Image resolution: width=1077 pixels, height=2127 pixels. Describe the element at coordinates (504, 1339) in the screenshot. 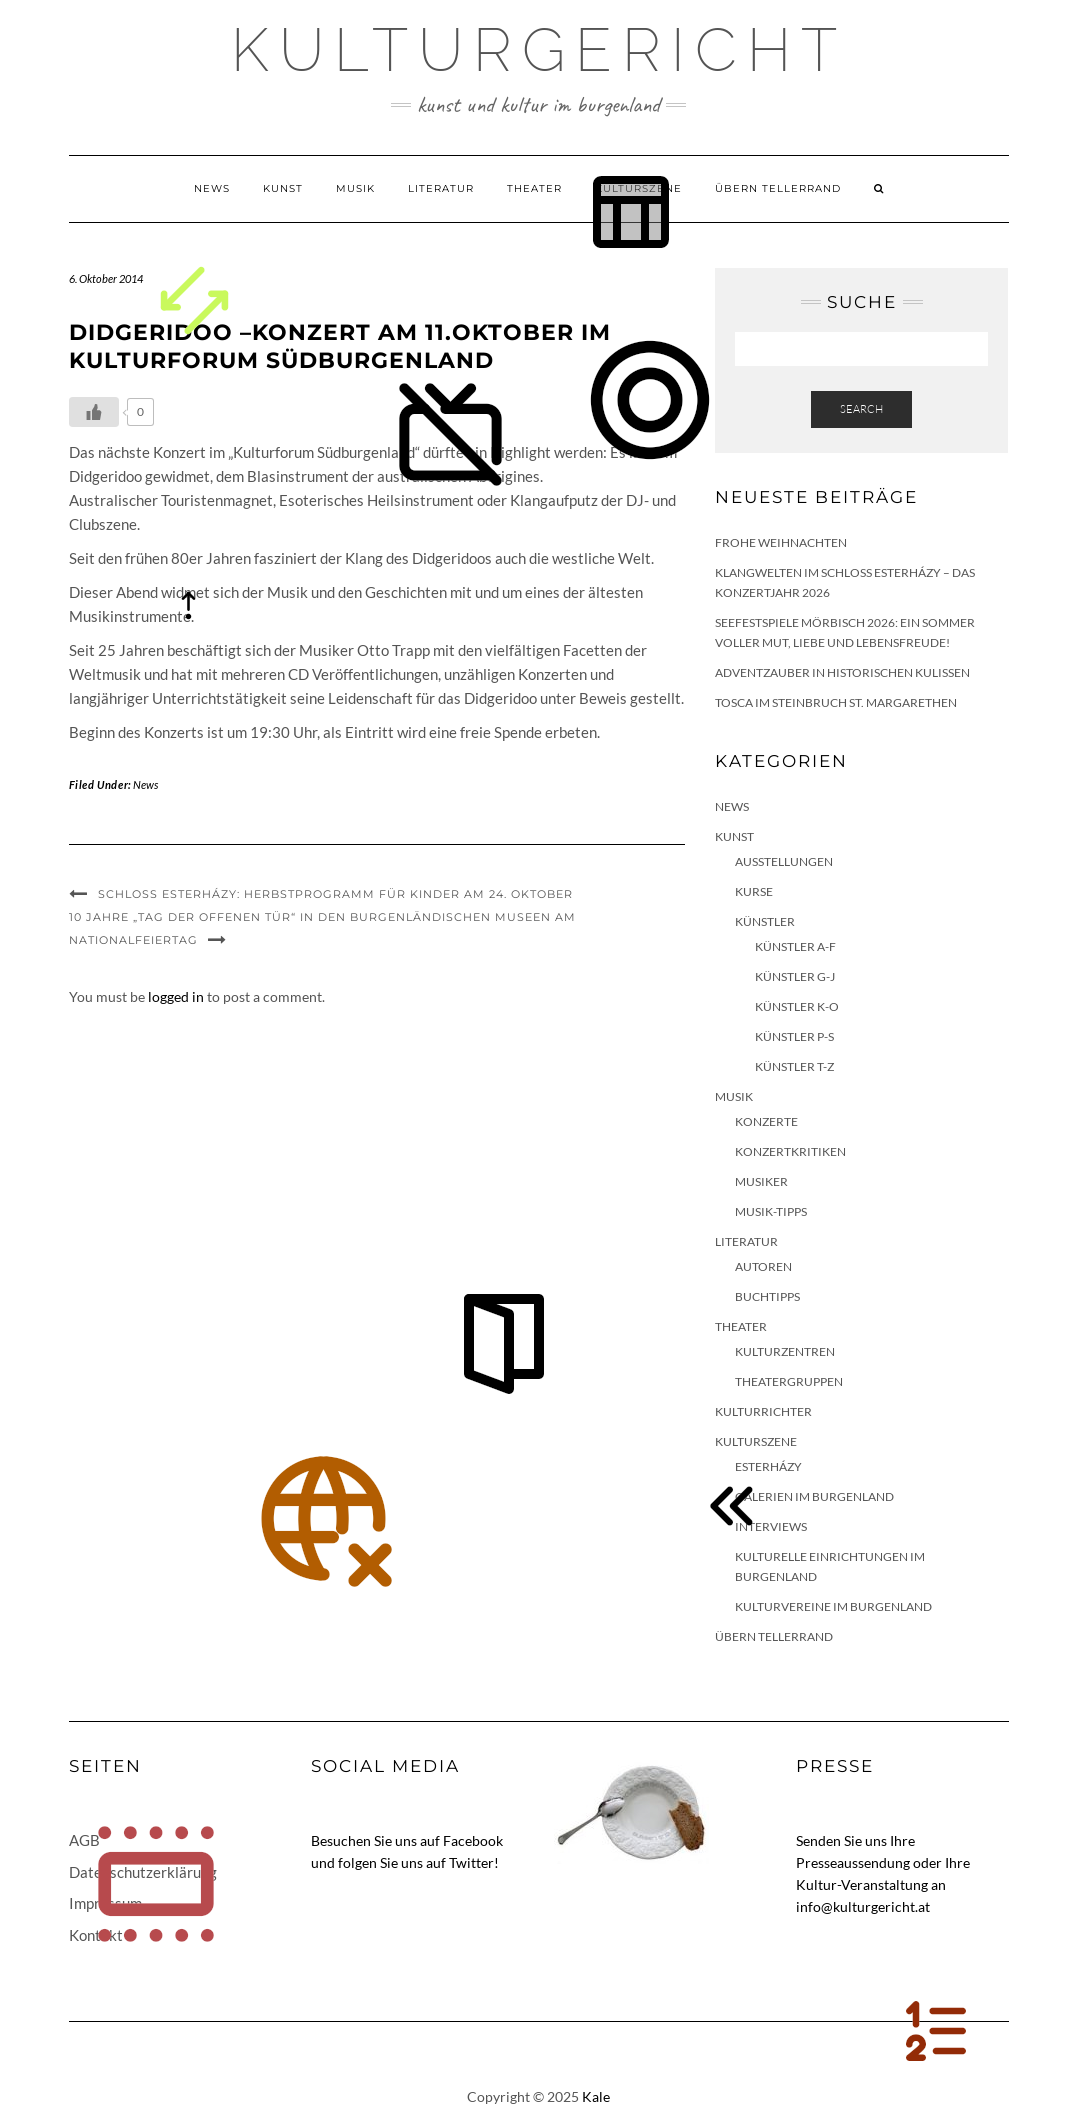

I see `switch to dual-screen or split view mode` at that location.